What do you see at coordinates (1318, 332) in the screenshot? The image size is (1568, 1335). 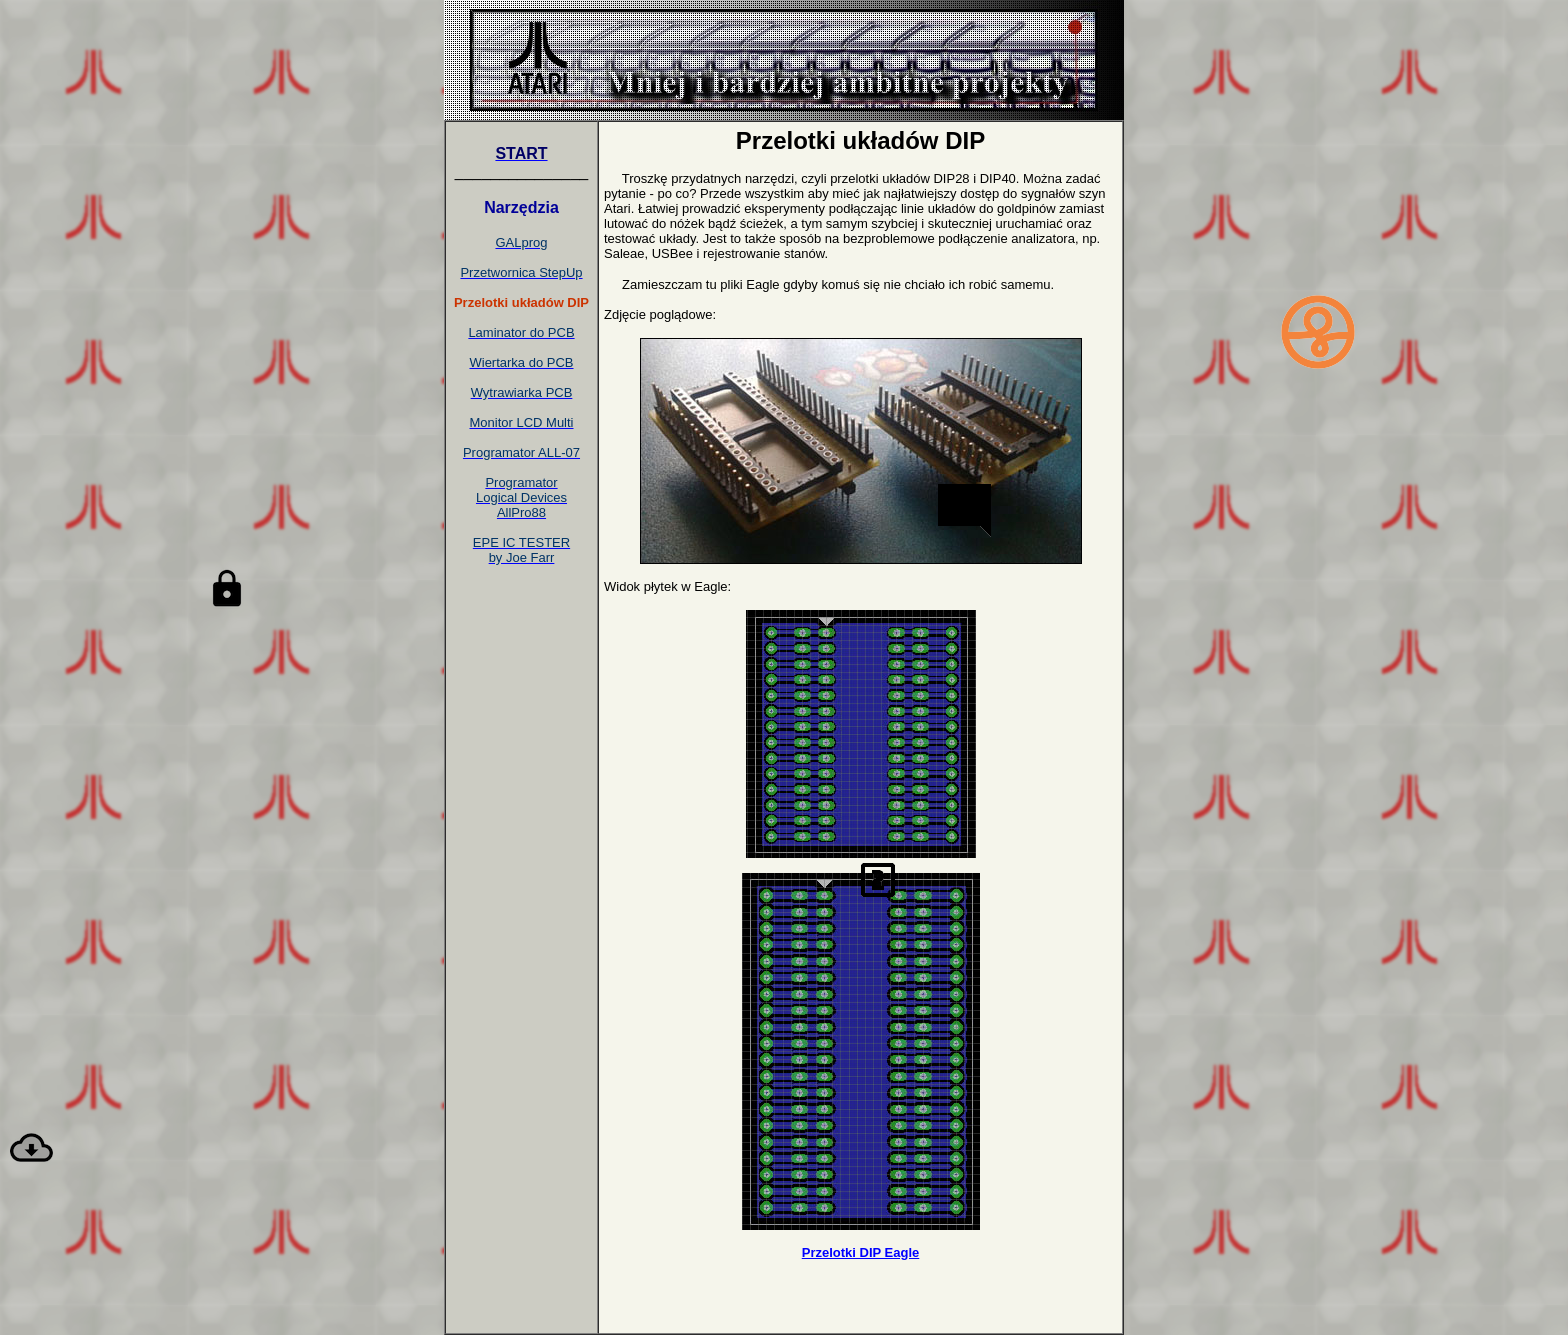 I see `visit couchsurfing website or app` at bounding box center [1318, 332].